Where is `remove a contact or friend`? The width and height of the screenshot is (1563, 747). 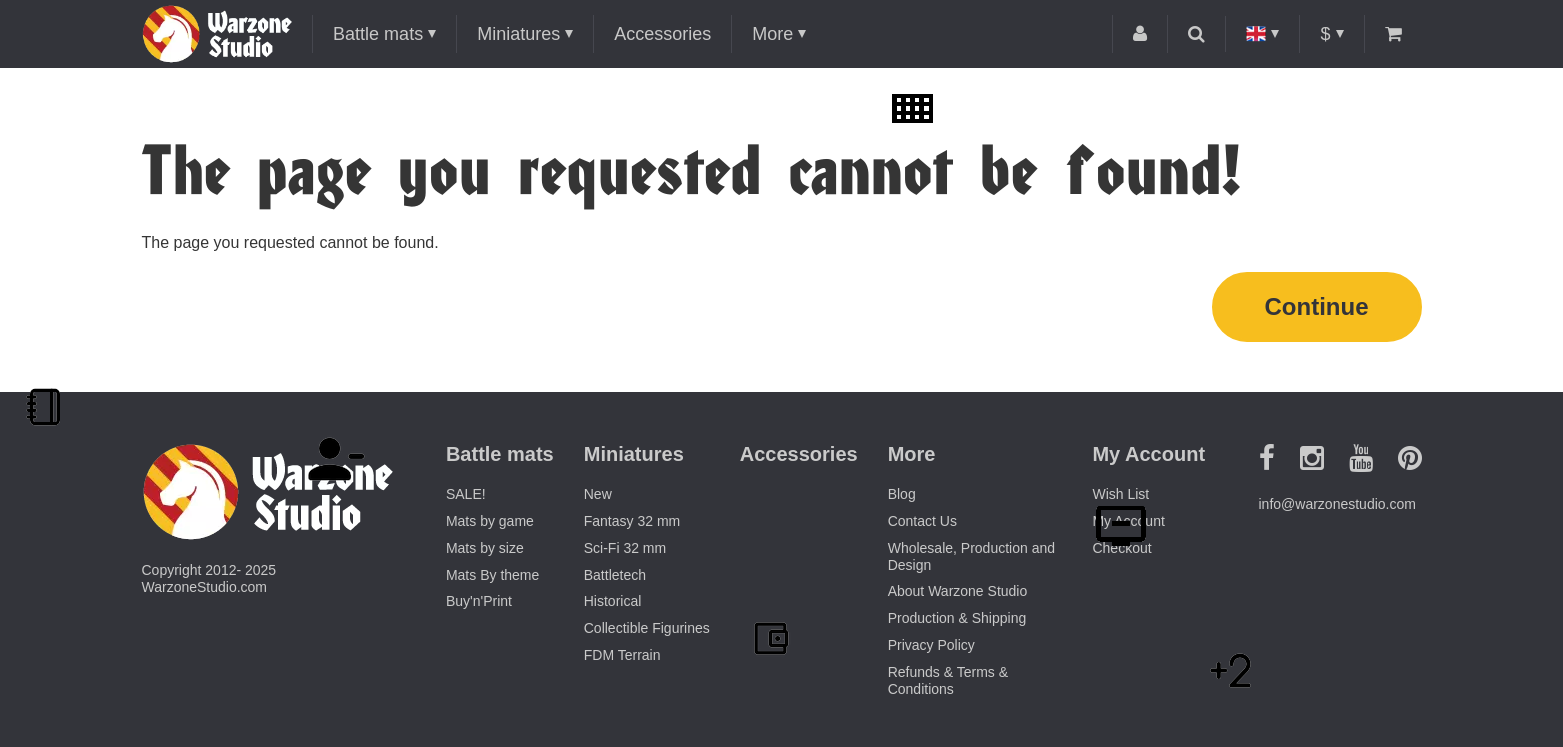
remove a contact or friend is located at coordinates (335, 459).